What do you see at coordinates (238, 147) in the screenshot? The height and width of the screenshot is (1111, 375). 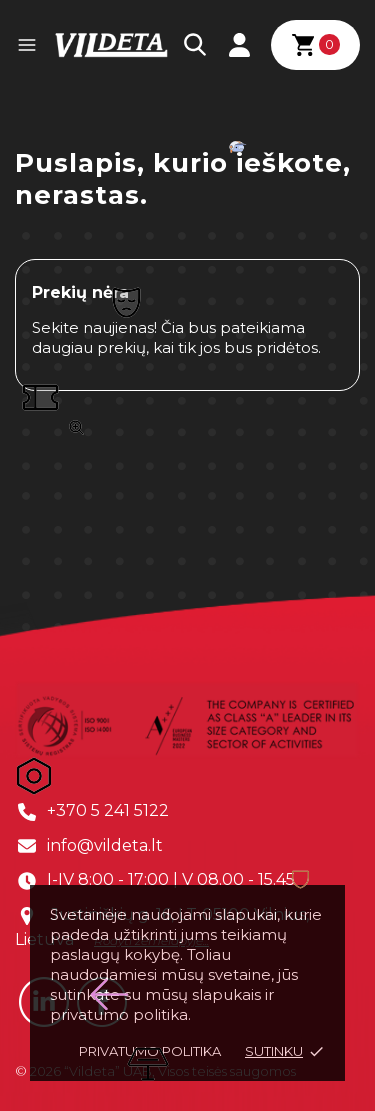 I see `discord early supporter badge` at bounding box center [238, 147].